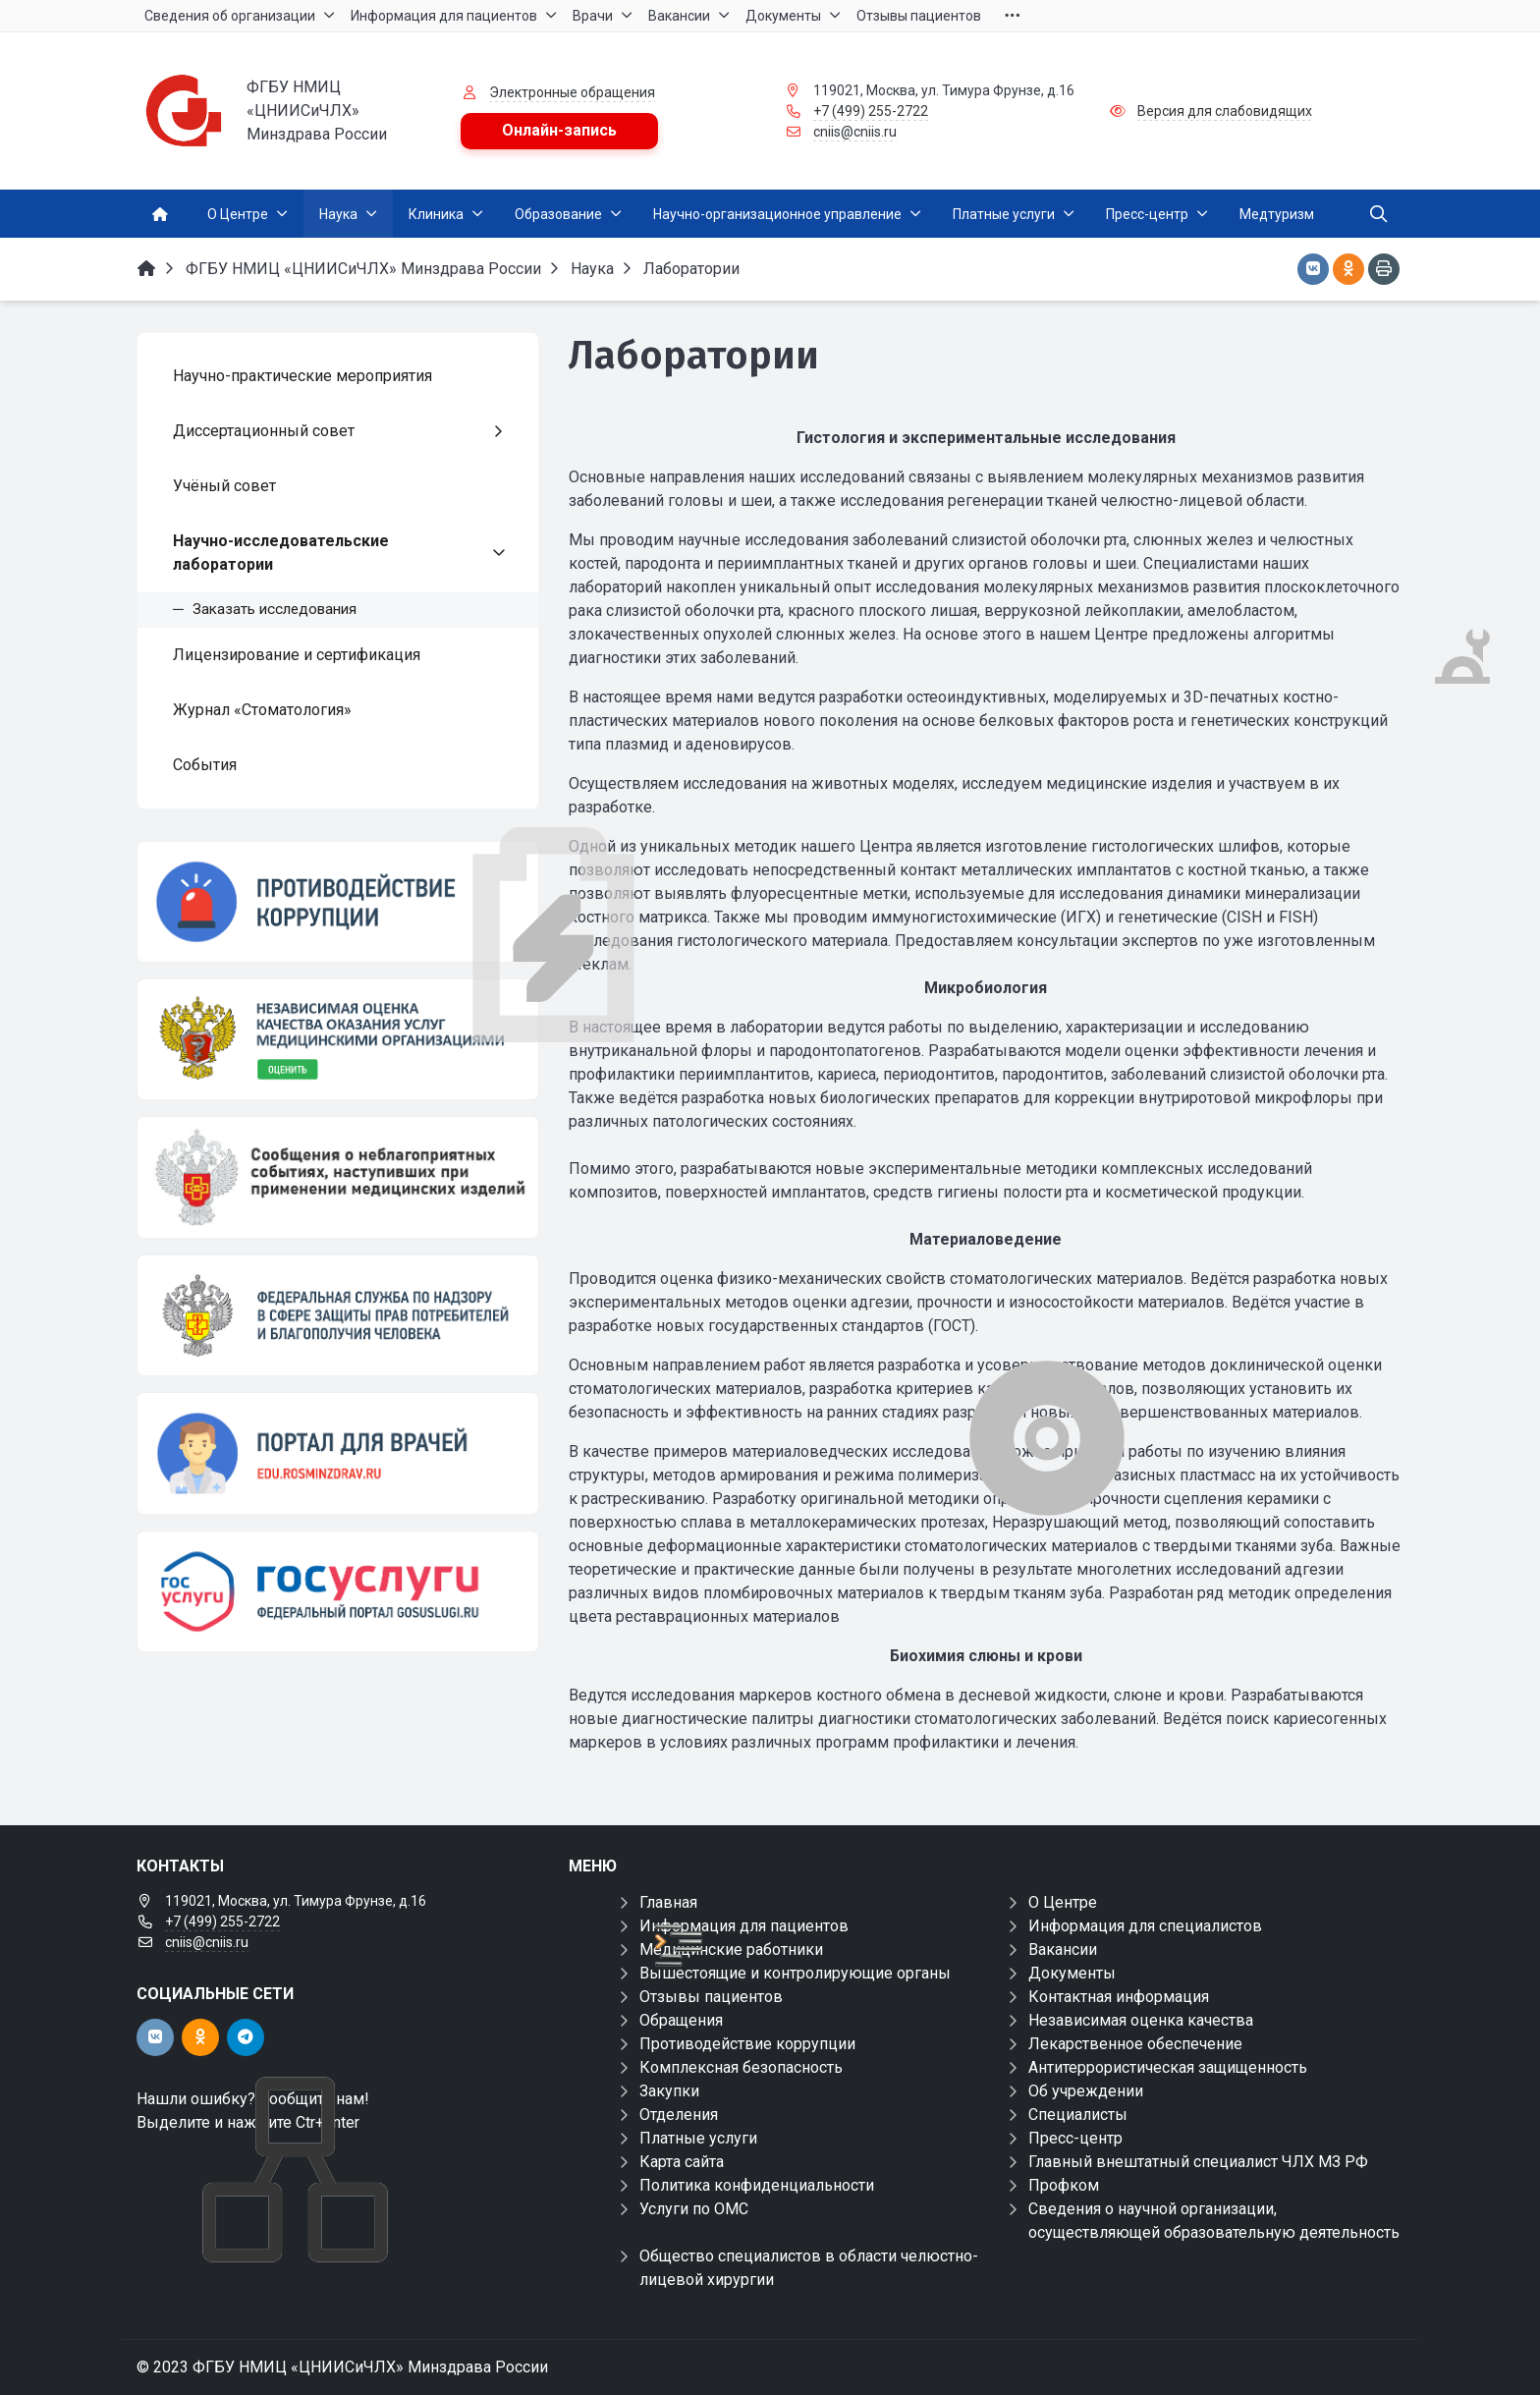 The image size is (1540, 2395). What do you see at coordinates (553, 934) in the screenshot?
I see `indicates device is connected to power` at bounding box center [553, 934].